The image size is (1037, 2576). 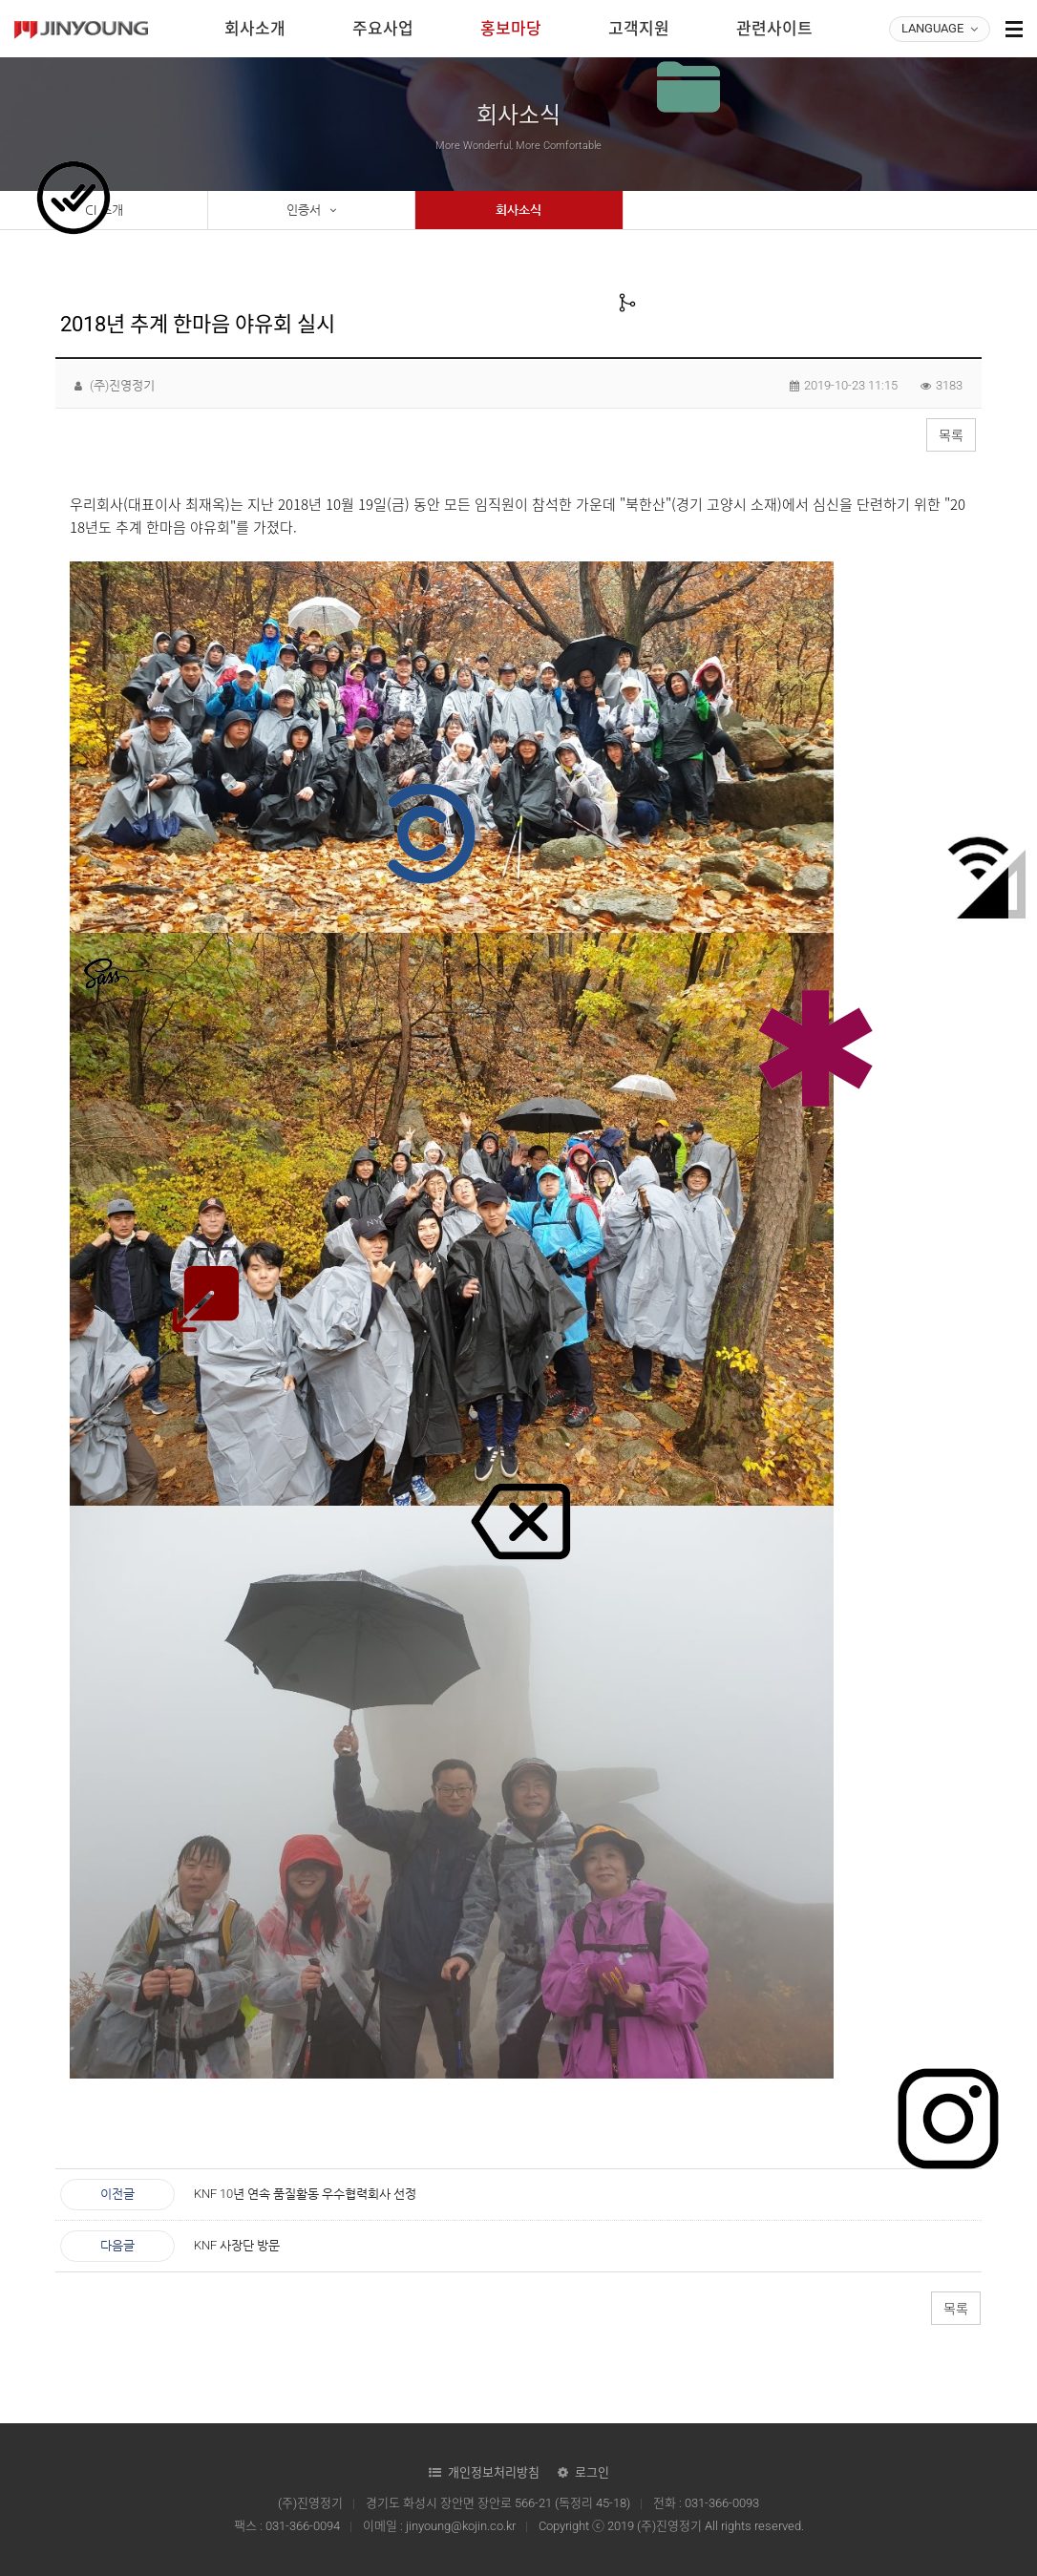 I want to click on collapse or minimize content, so click(x=205, y=1299).